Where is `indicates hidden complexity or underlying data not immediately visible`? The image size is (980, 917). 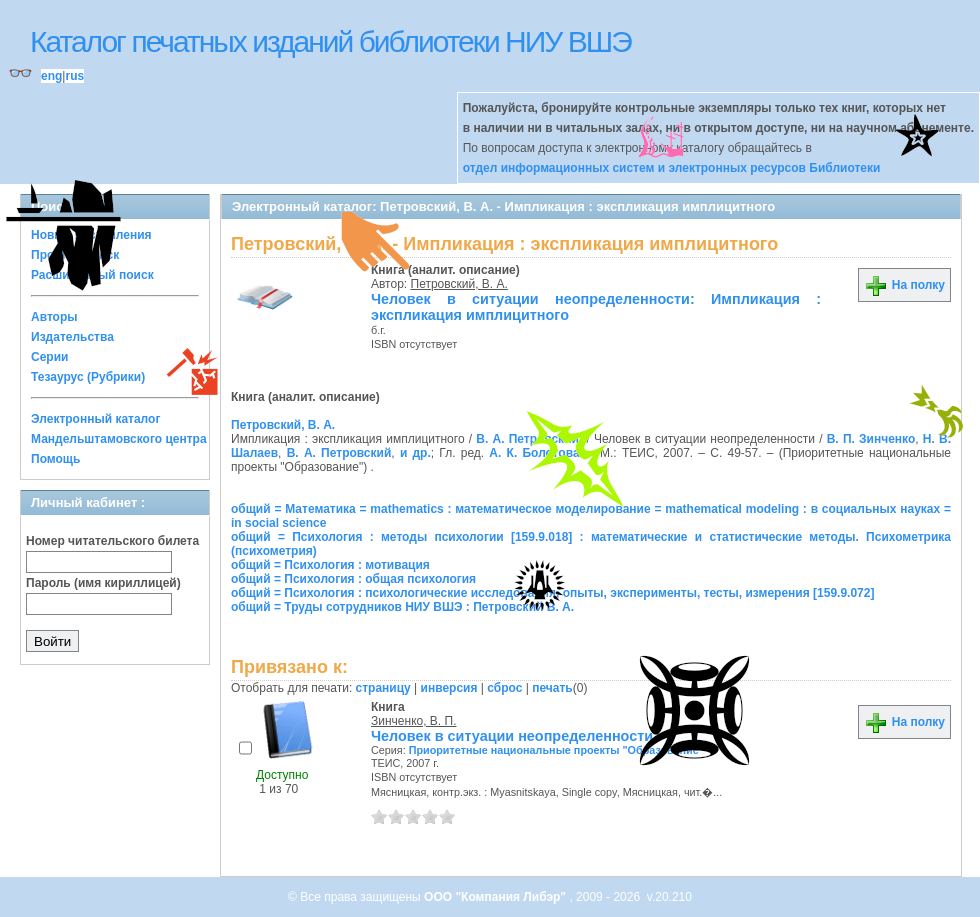 indicates hidden complexity or underlying data not immediately visible is located at coordinates (63, 234).